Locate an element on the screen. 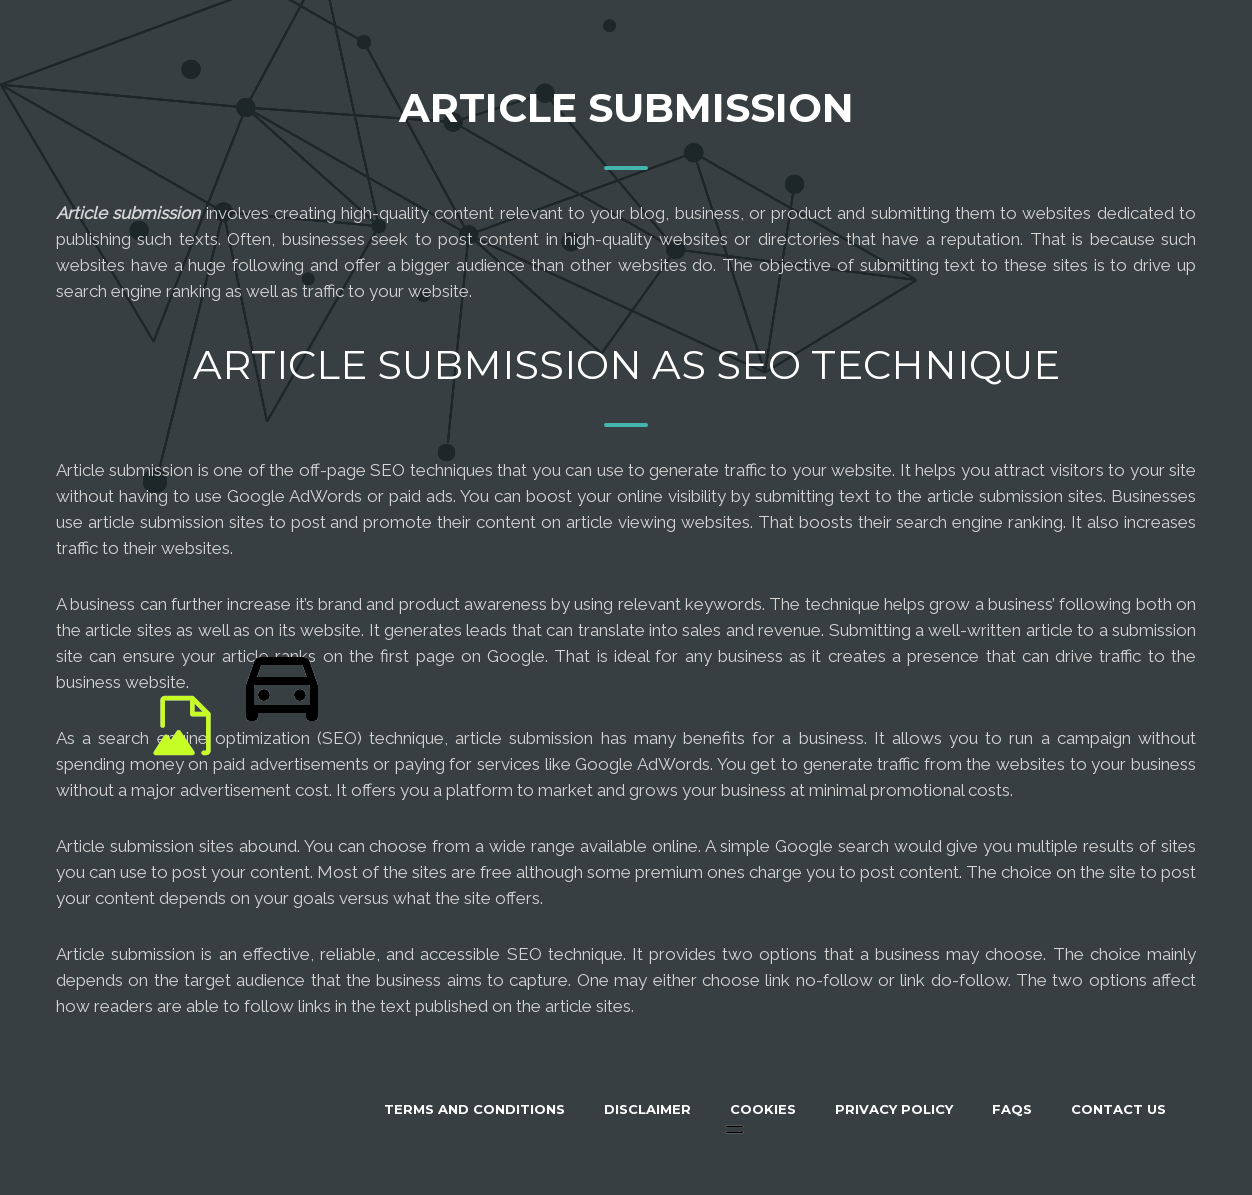  view image file is located at coordinates (185, 725).